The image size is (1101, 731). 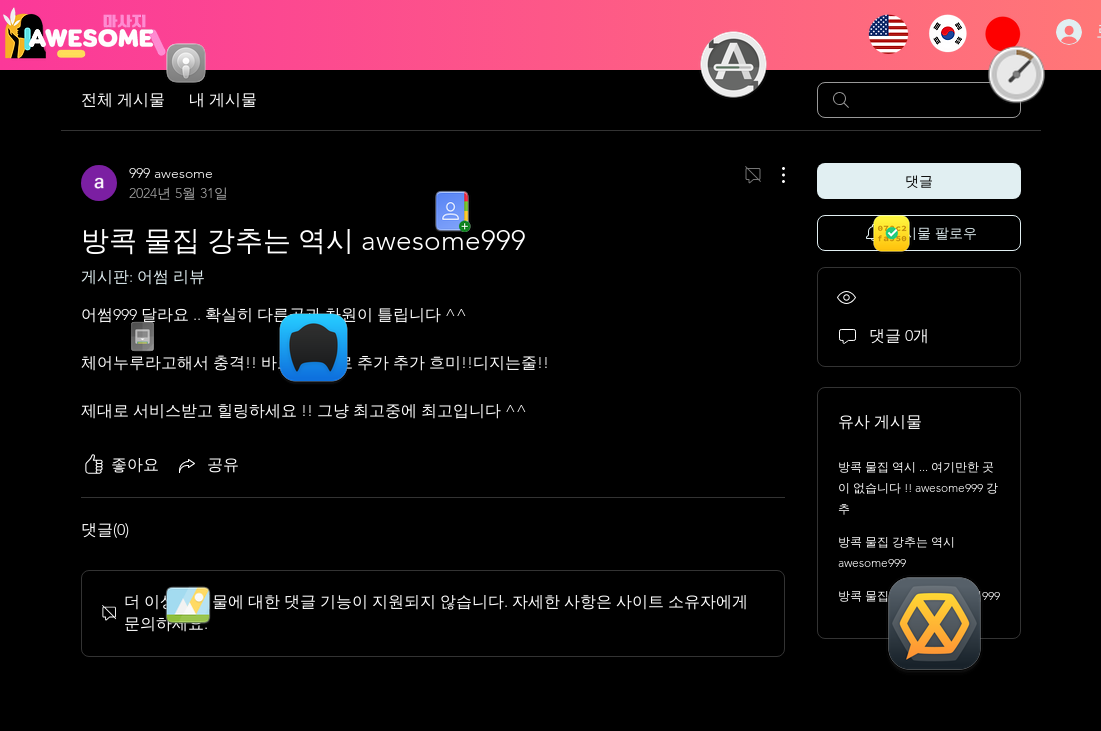 I want to click on check for available system updates, so click(x=733, y=64).